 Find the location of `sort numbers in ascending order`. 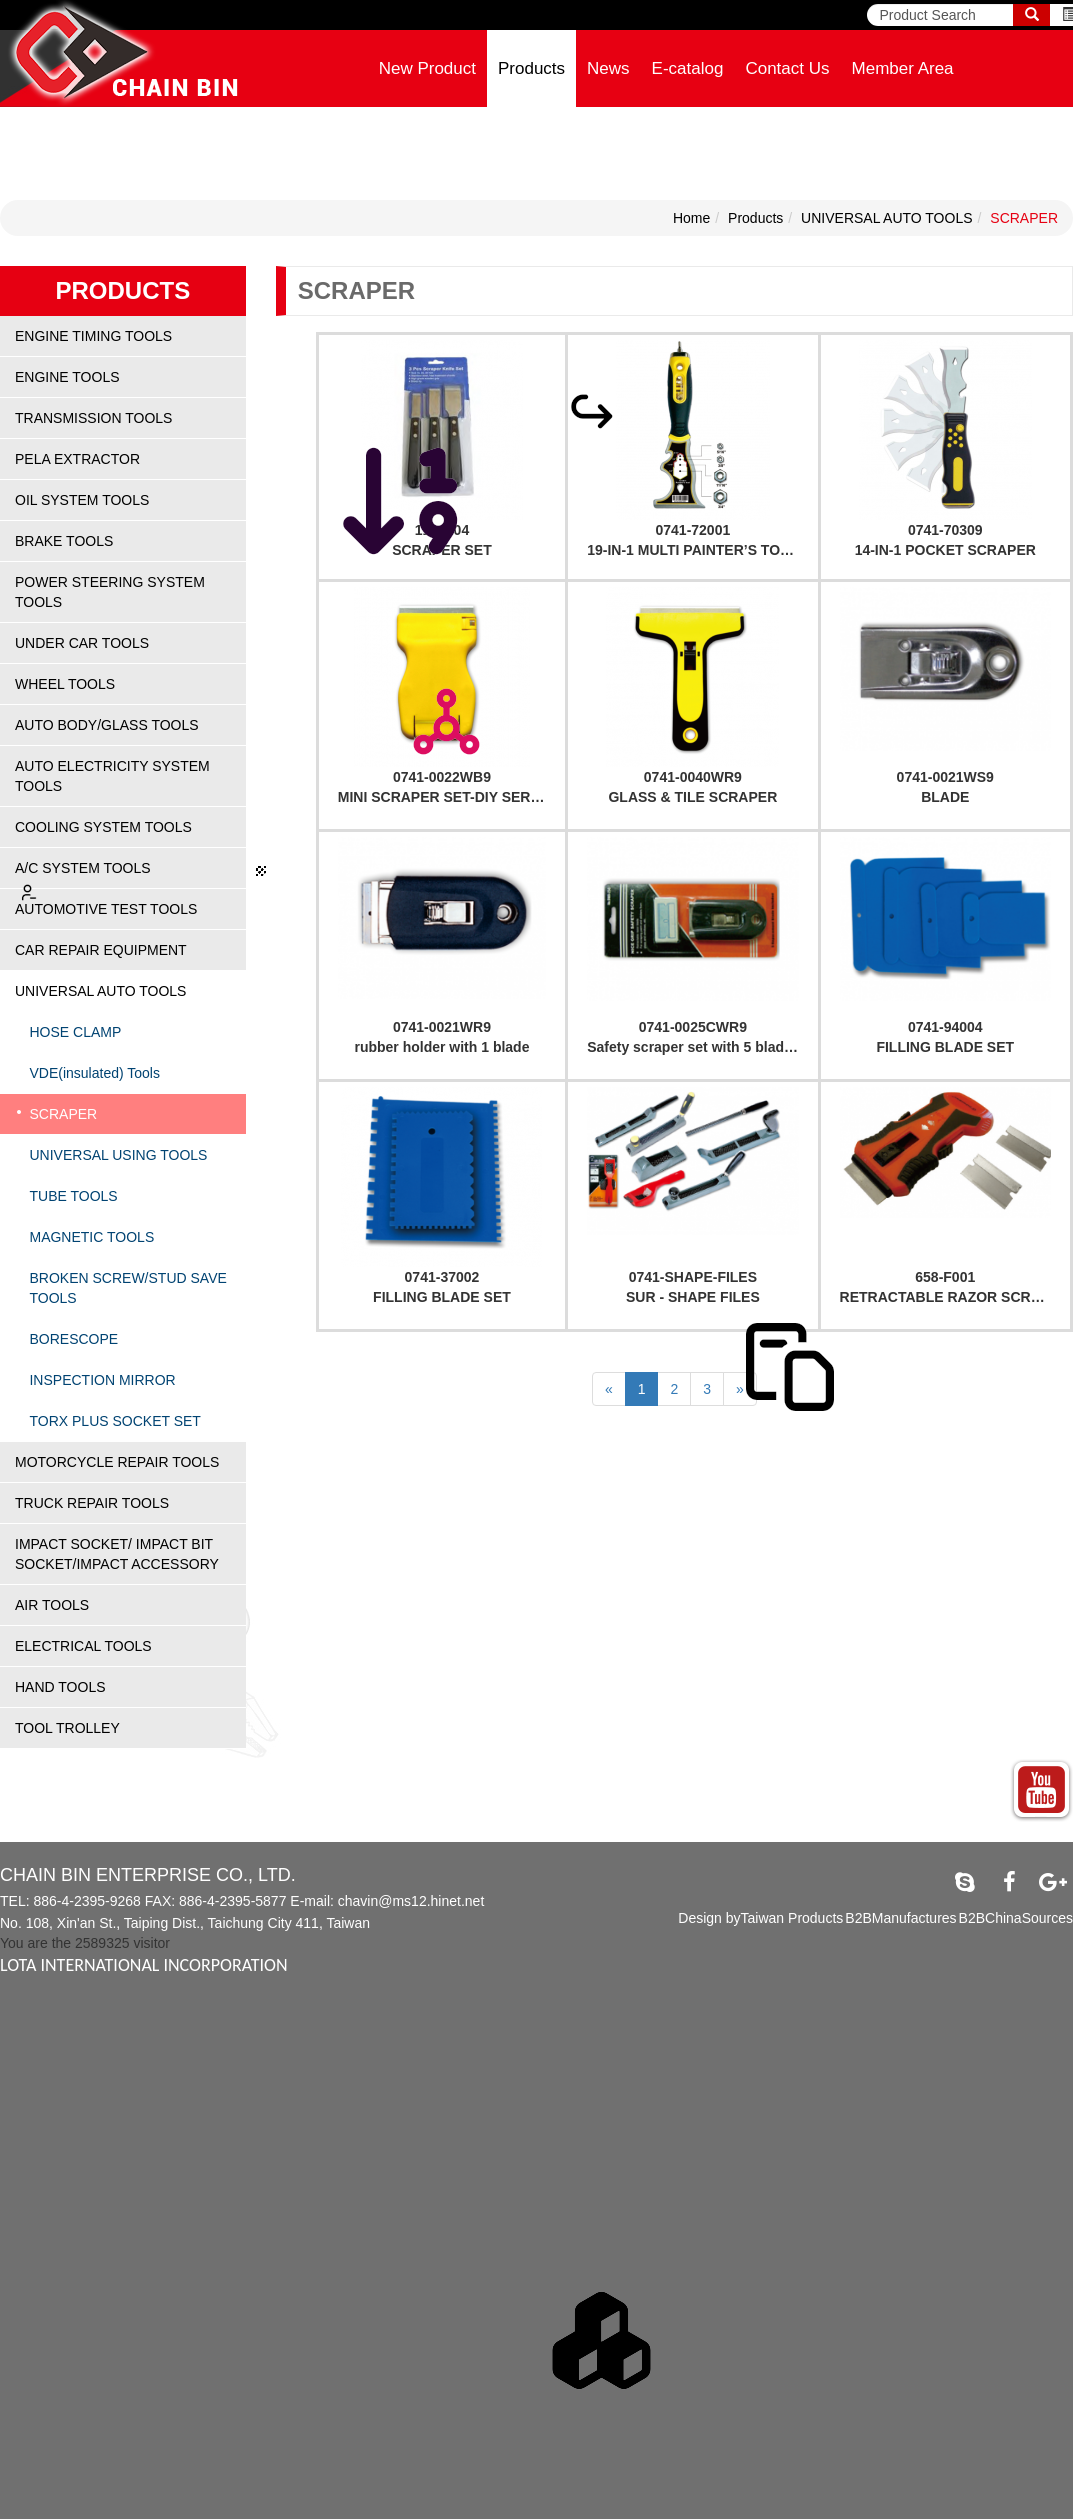

sort numbers in ascending order is located at coordinates (404, 501).